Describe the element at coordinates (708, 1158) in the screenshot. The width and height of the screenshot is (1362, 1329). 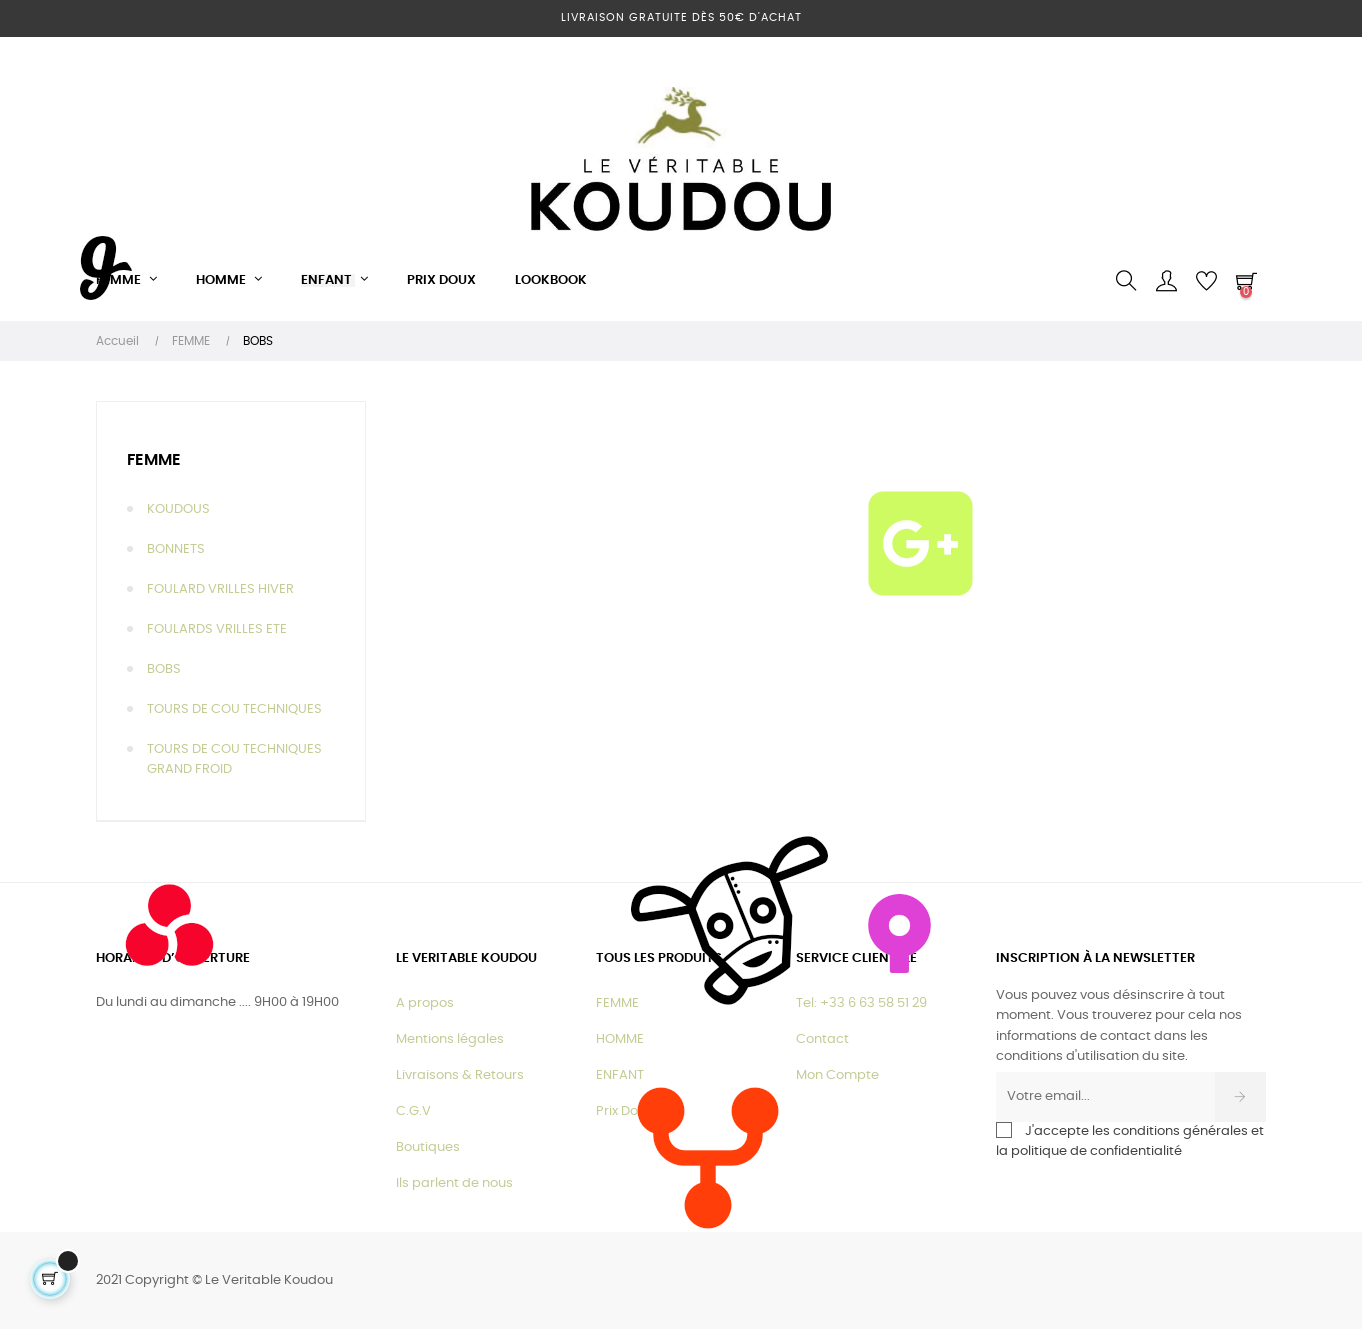
I see `fork a repository` at that location.